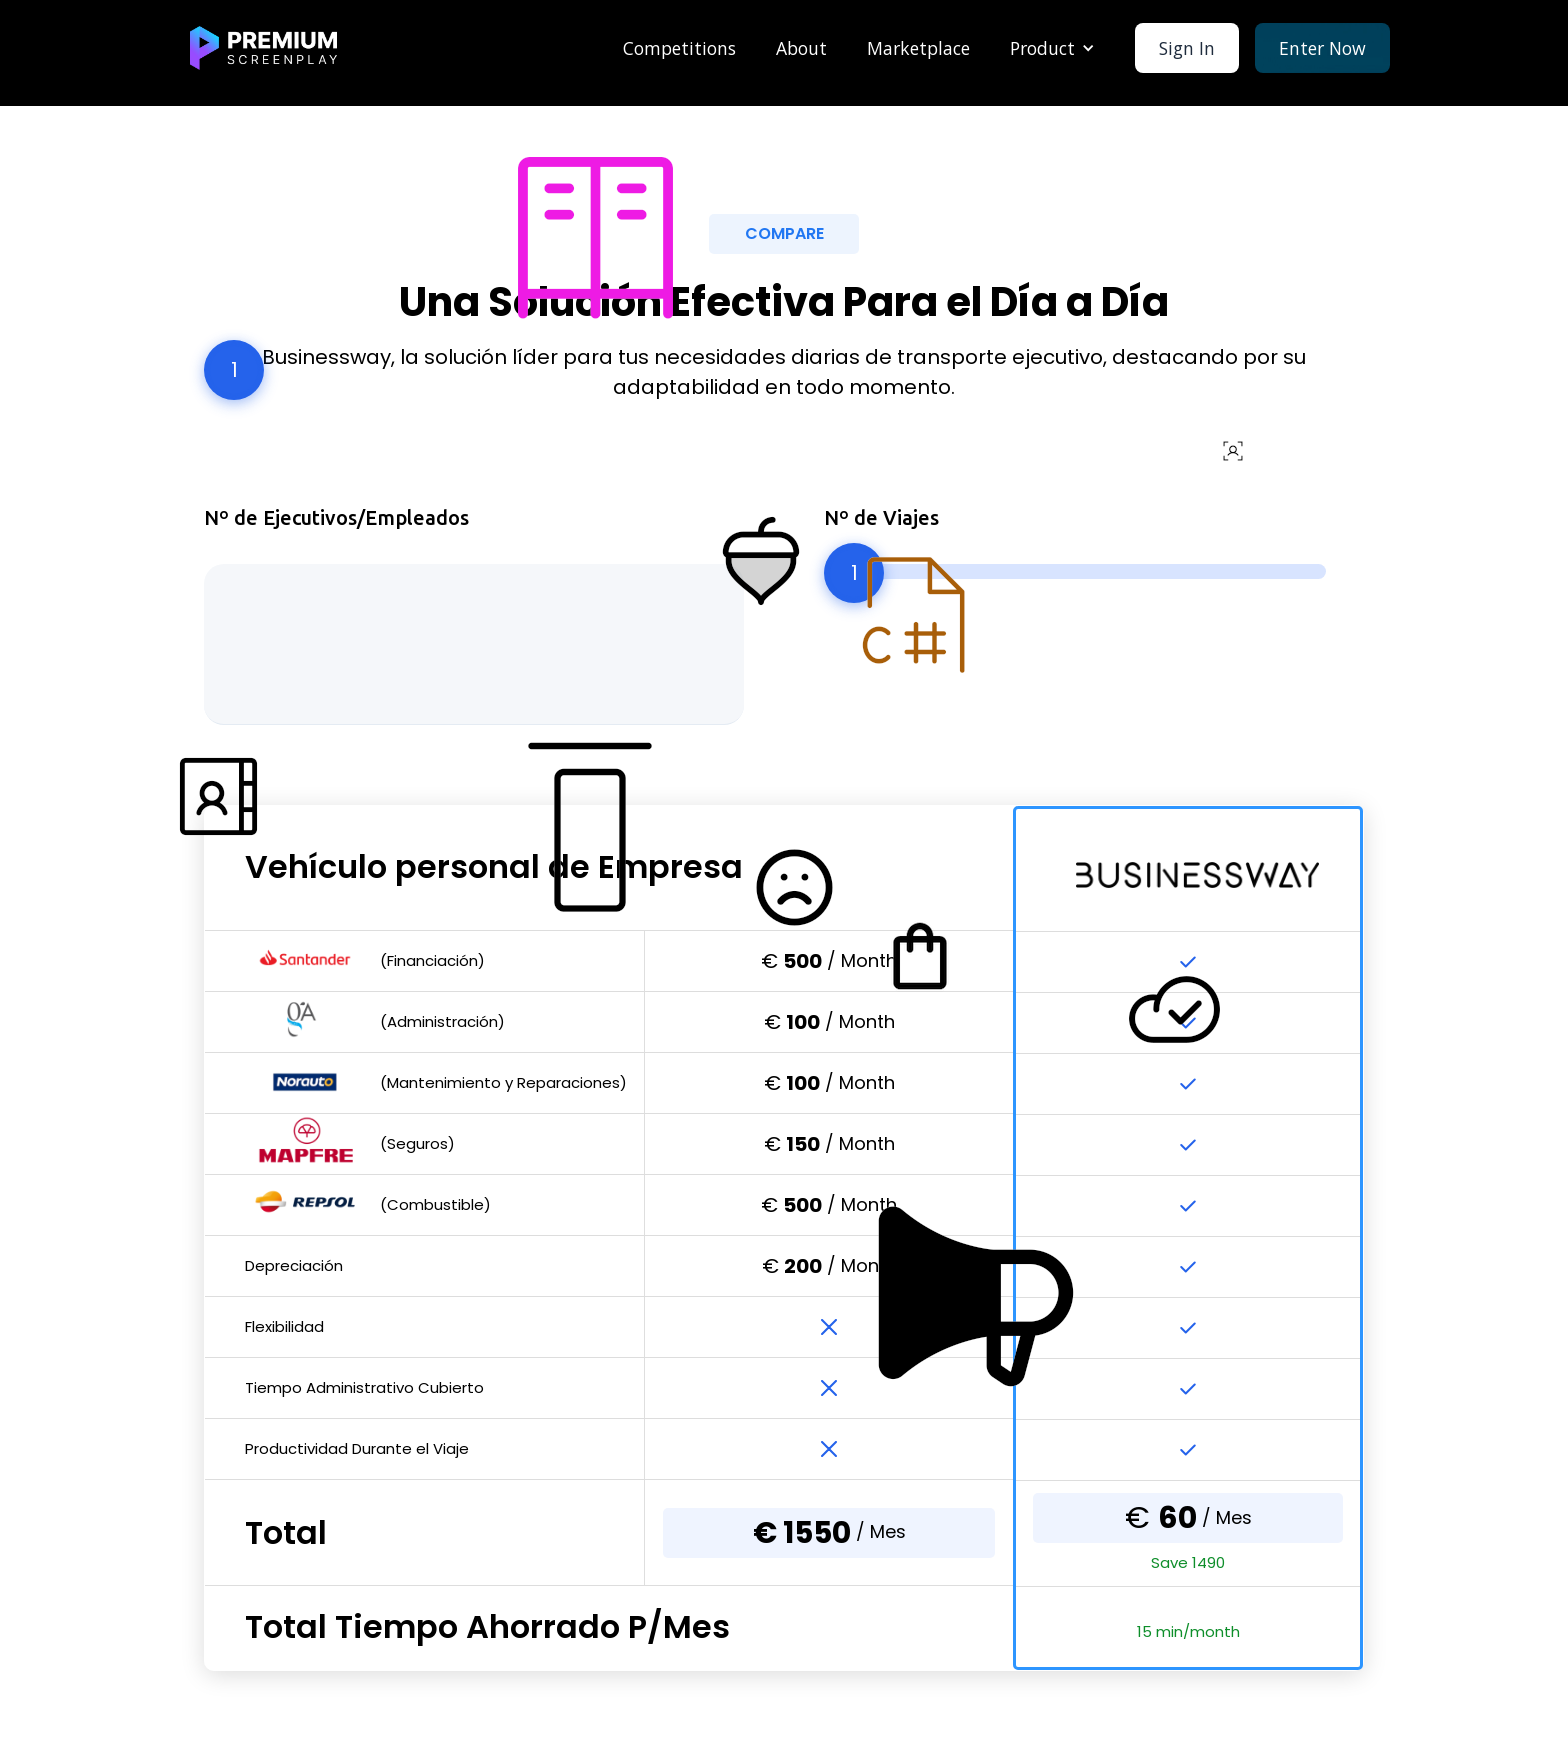 The width and height of the screenshot is (1568, 1756). Describe the element at coordinates (1233, 451) in the screenshot. I see `focus on user profile or account` at that location.